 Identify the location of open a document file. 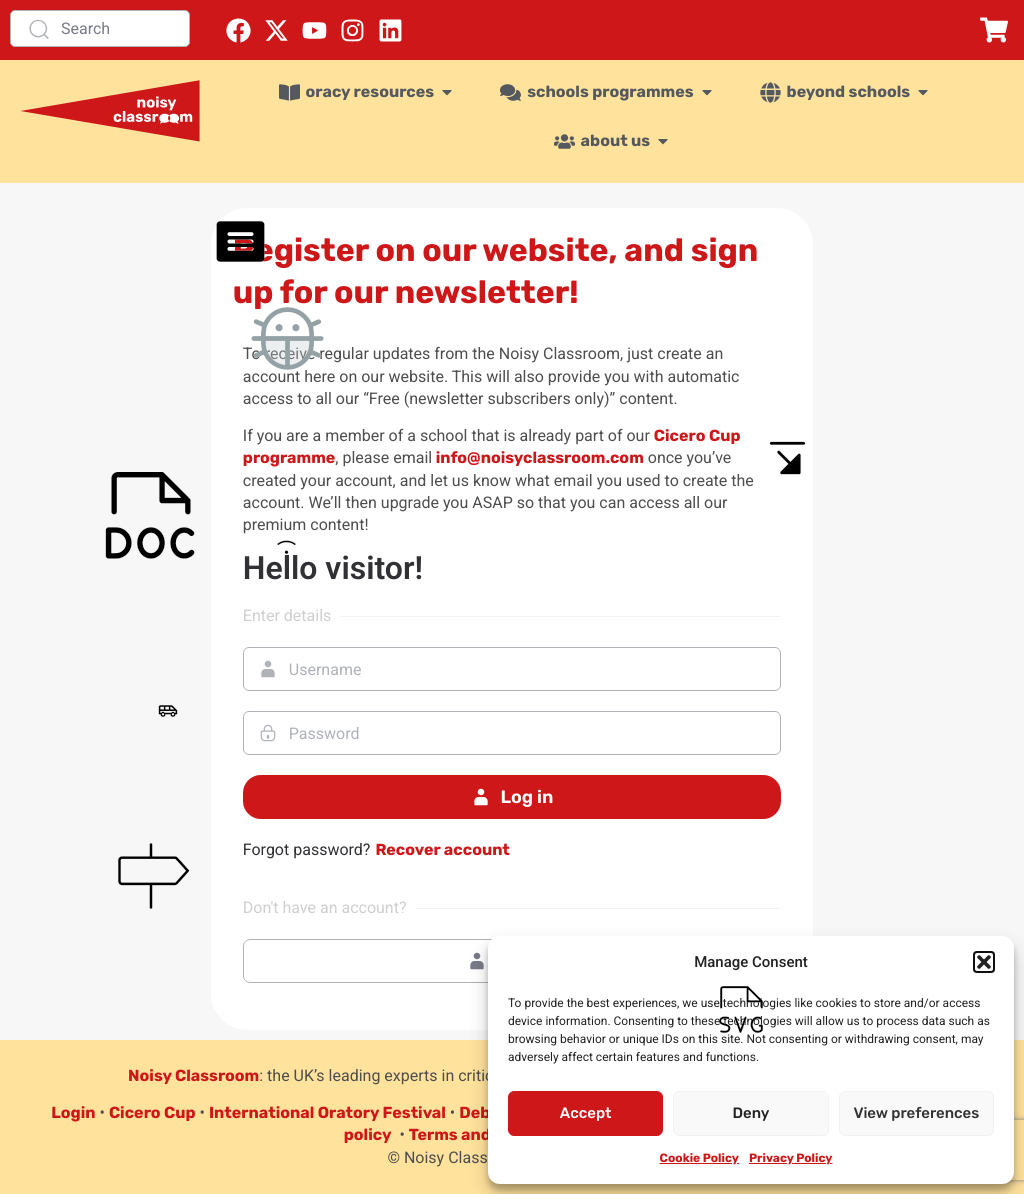
(151, 519).